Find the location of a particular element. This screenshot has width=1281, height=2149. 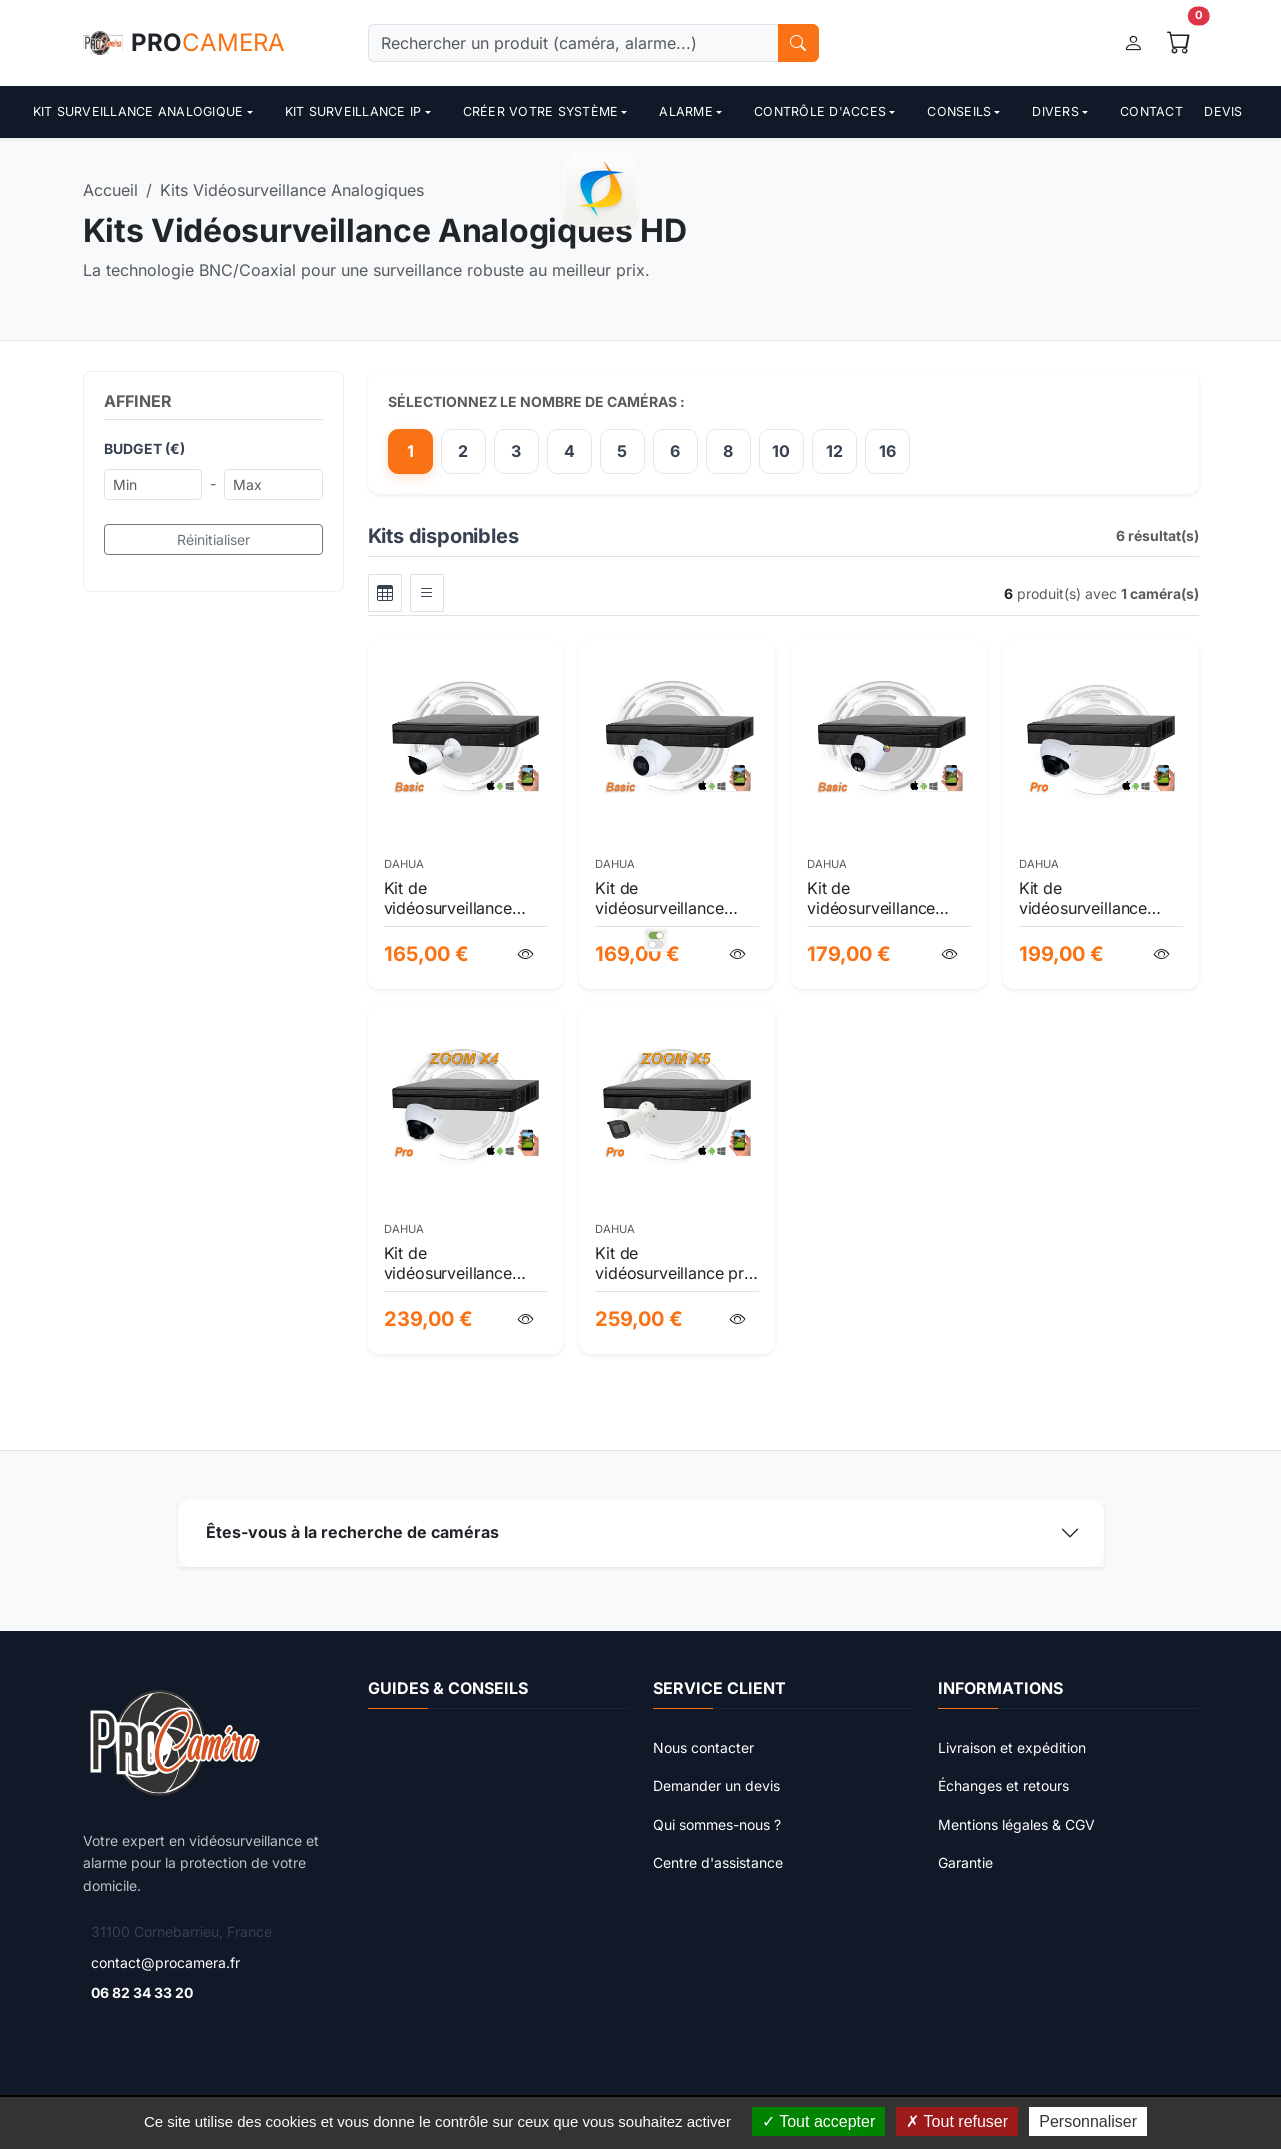

open gnome tweaks settings is located at coordinates (656, 940).